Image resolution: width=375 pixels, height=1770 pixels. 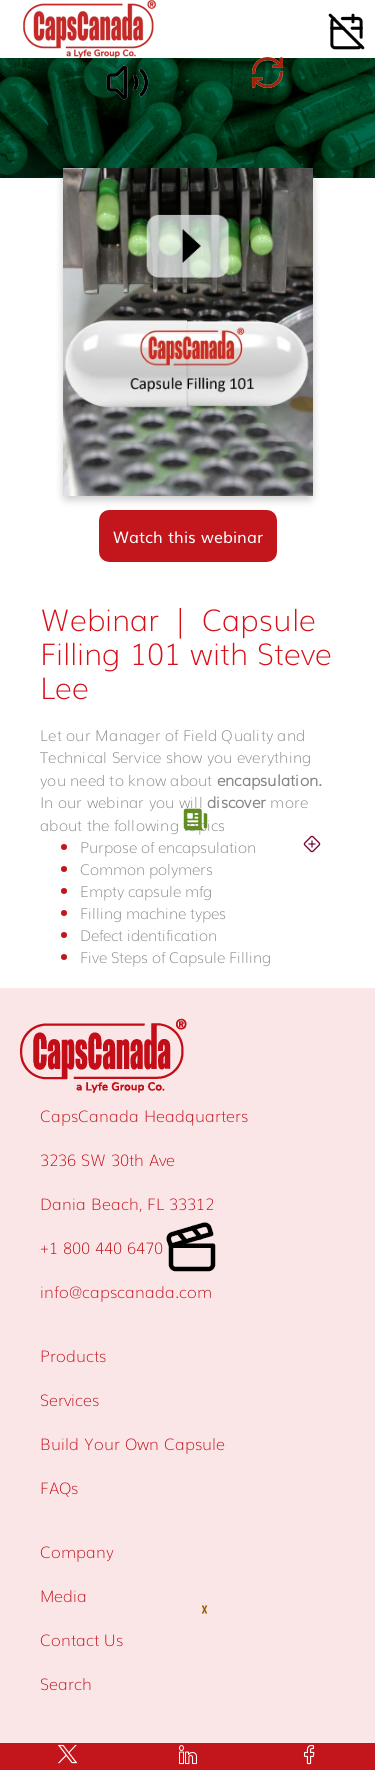 I want to click on adjust audio volume level, so click(x=127, y=82).